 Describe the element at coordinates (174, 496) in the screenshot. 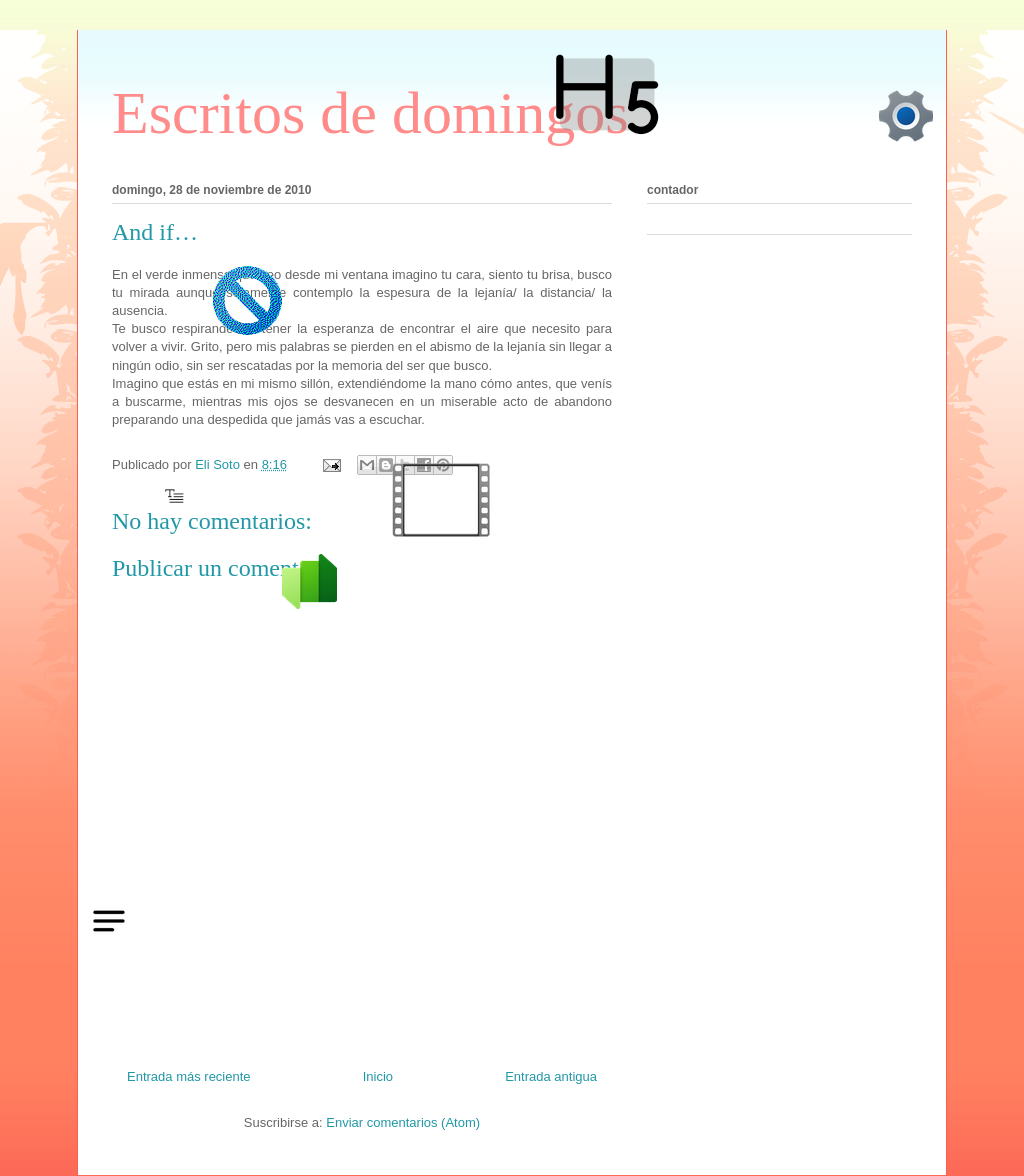

I see `read articles from the new york times` at that location.